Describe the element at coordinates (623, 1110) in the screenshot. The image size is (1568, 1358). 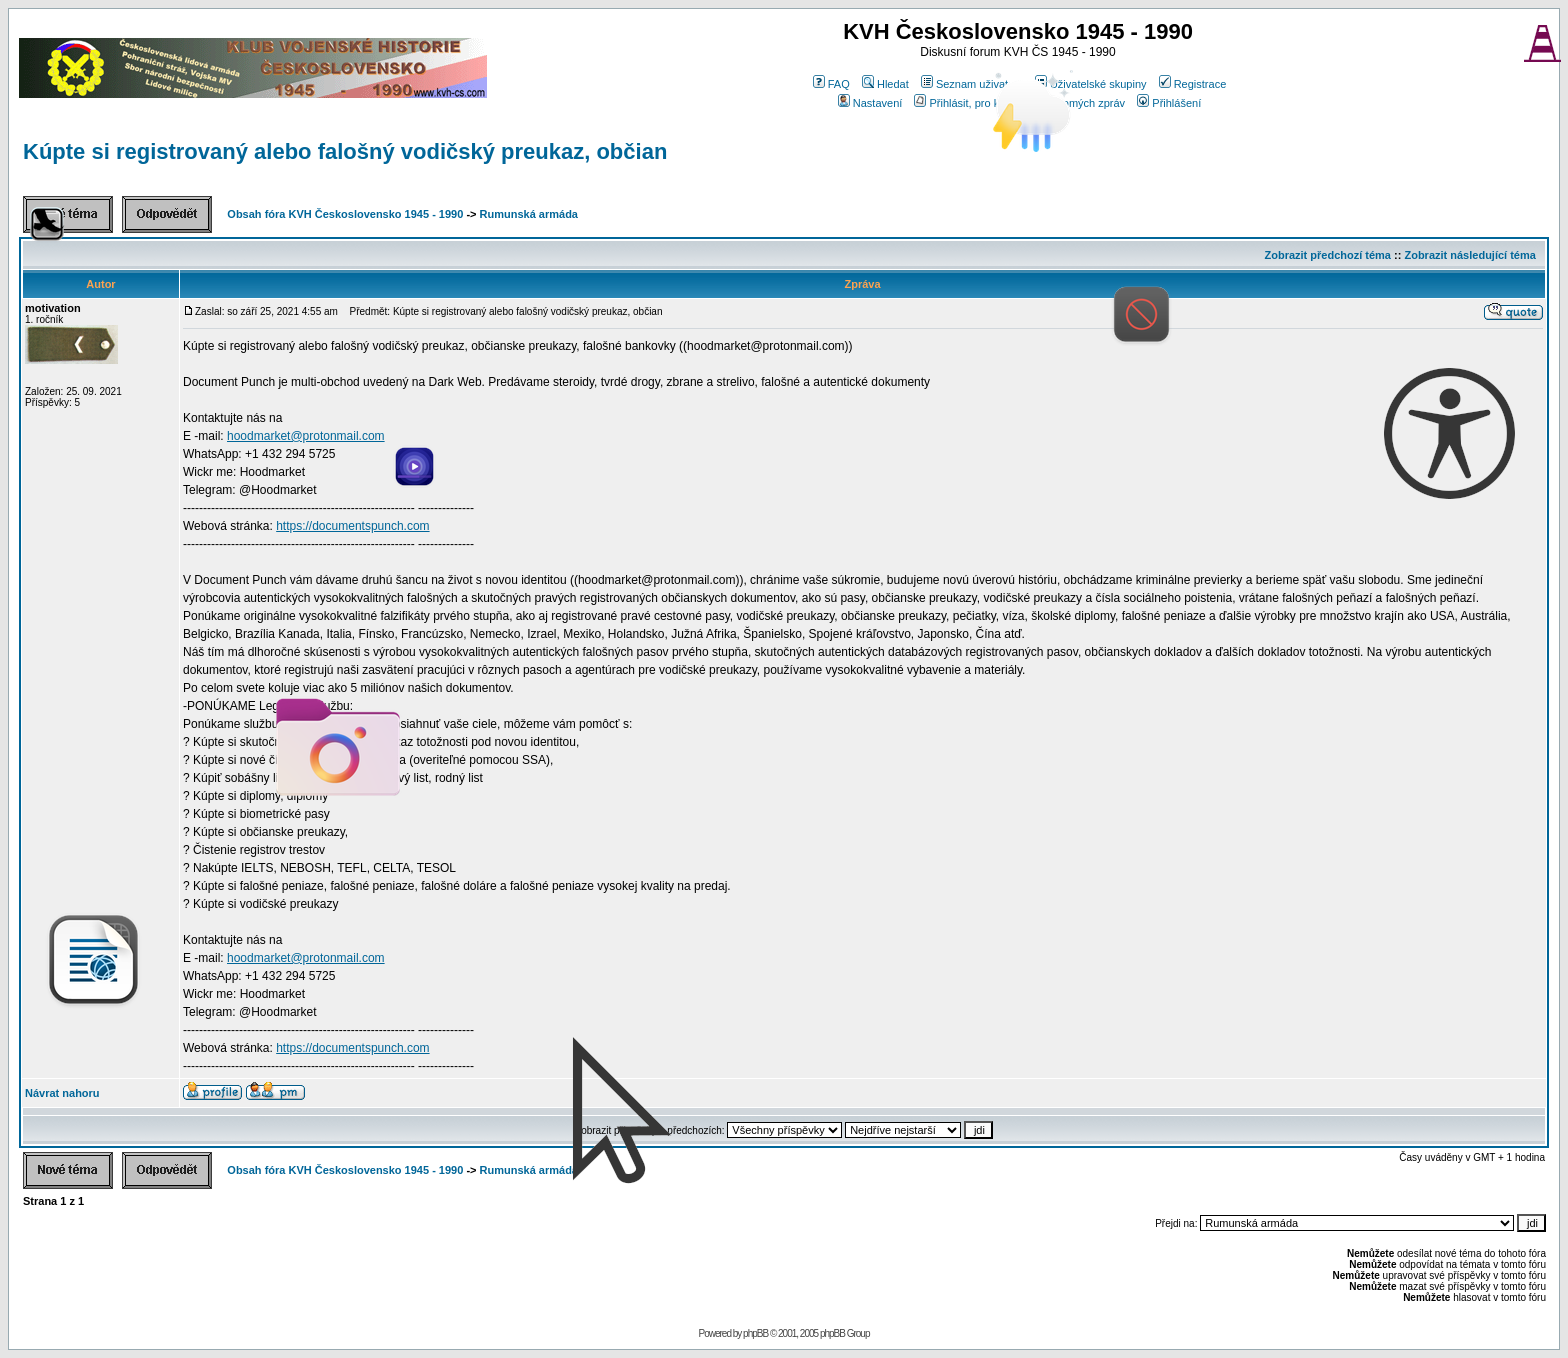
I see `cursor or pointer indicator` at that location.